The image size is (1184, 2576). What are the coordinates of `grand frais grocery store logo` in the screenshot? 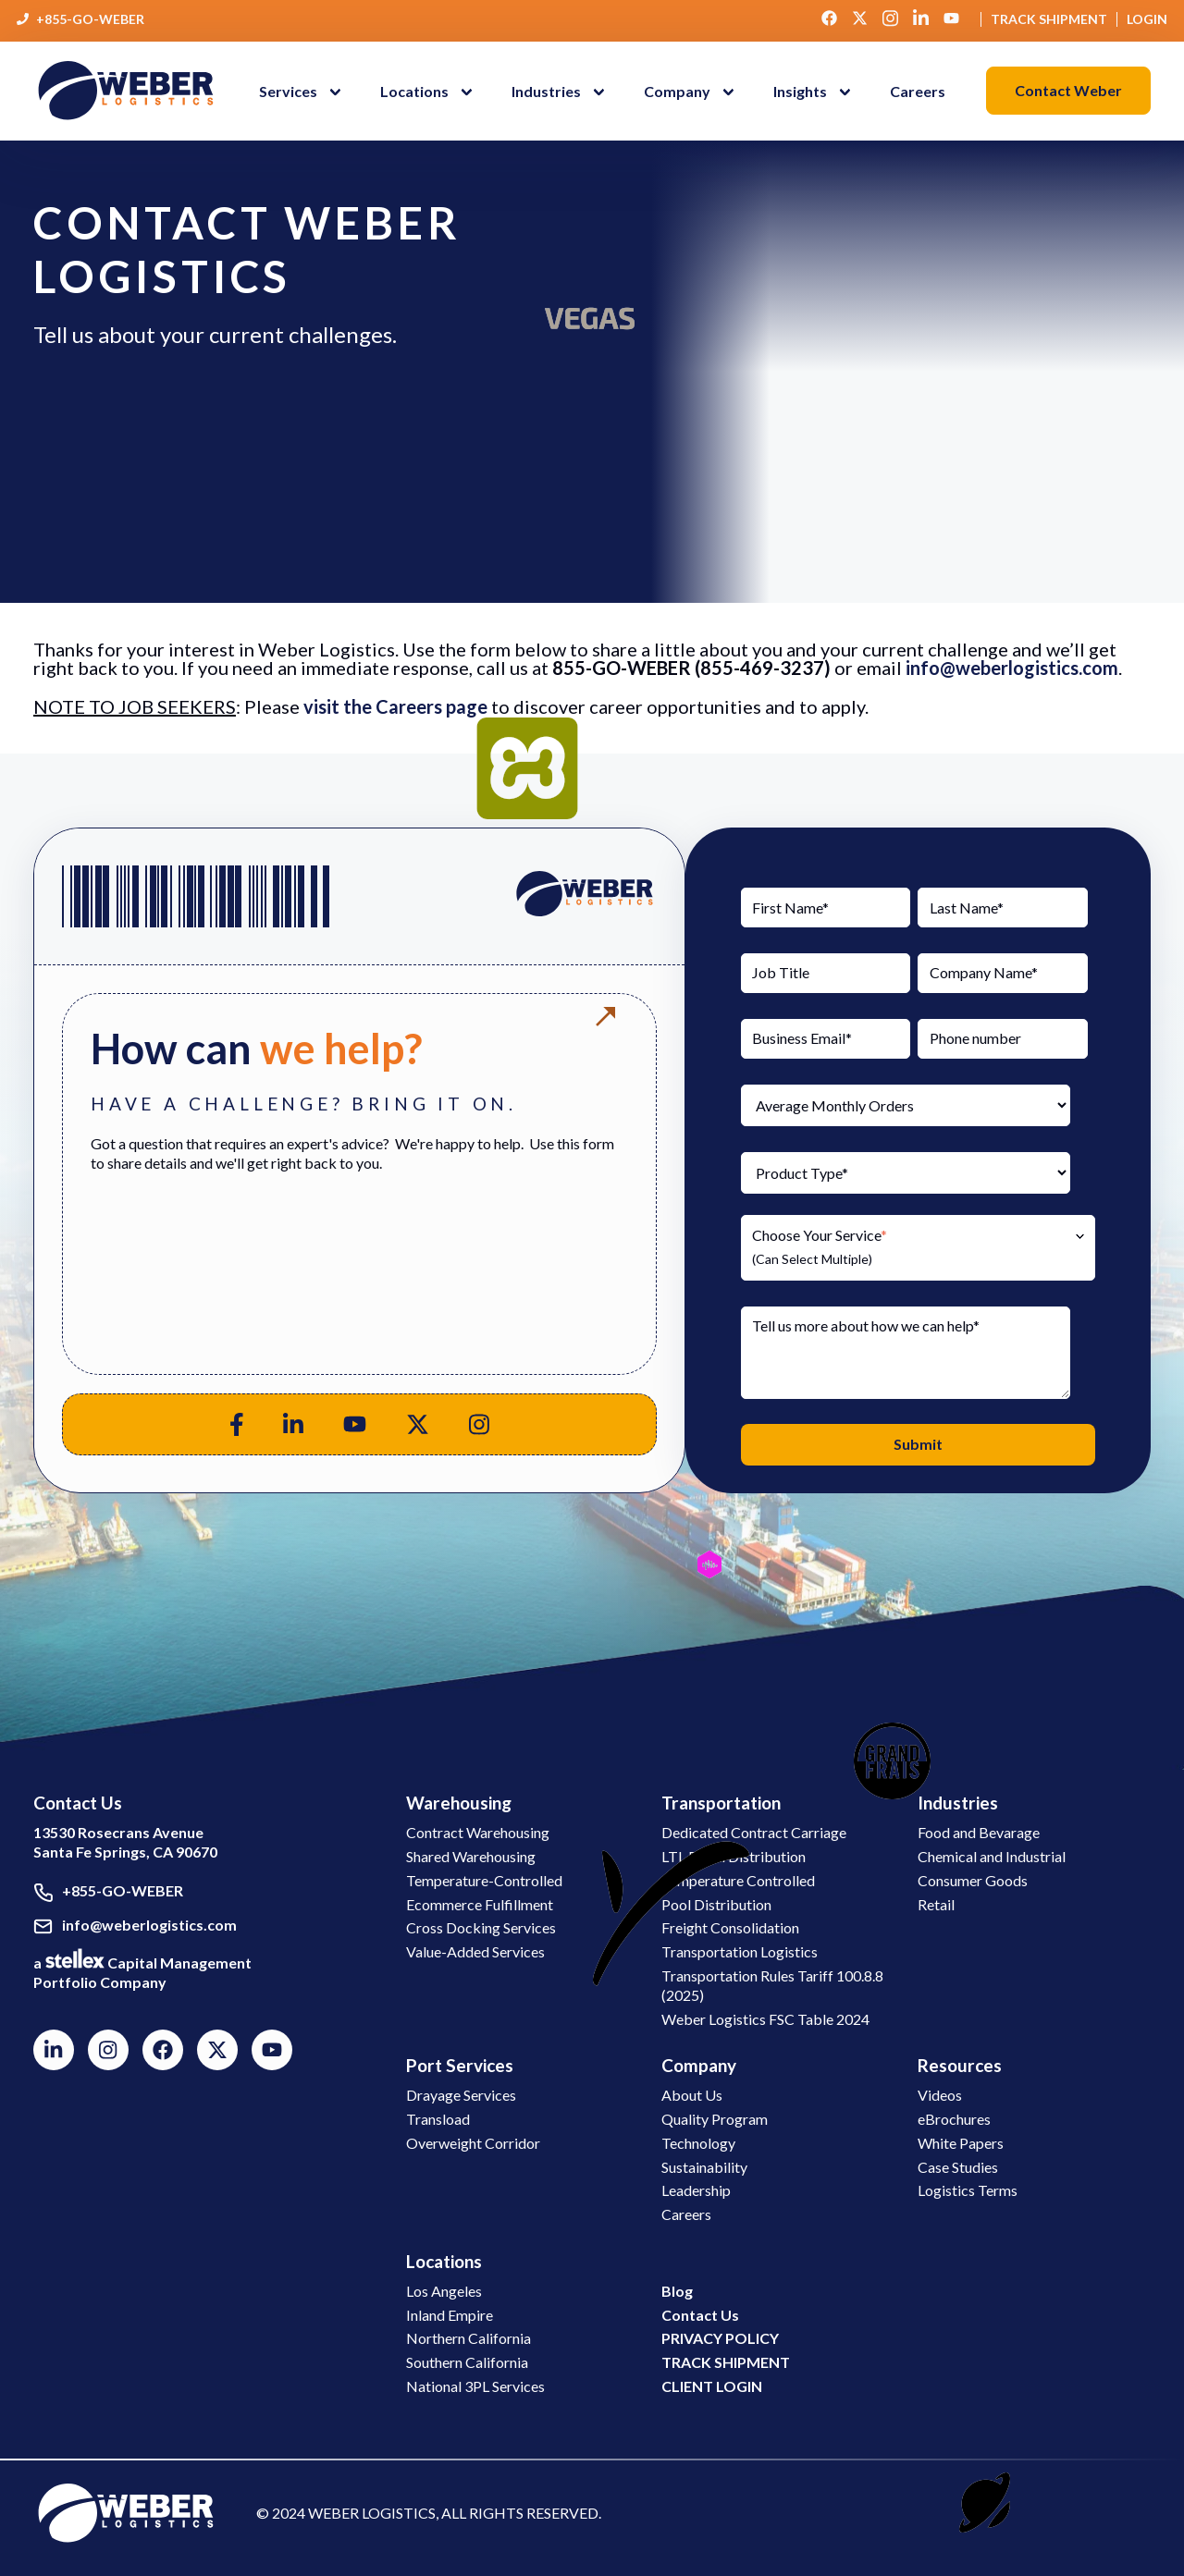 It's located at (892, 1760).